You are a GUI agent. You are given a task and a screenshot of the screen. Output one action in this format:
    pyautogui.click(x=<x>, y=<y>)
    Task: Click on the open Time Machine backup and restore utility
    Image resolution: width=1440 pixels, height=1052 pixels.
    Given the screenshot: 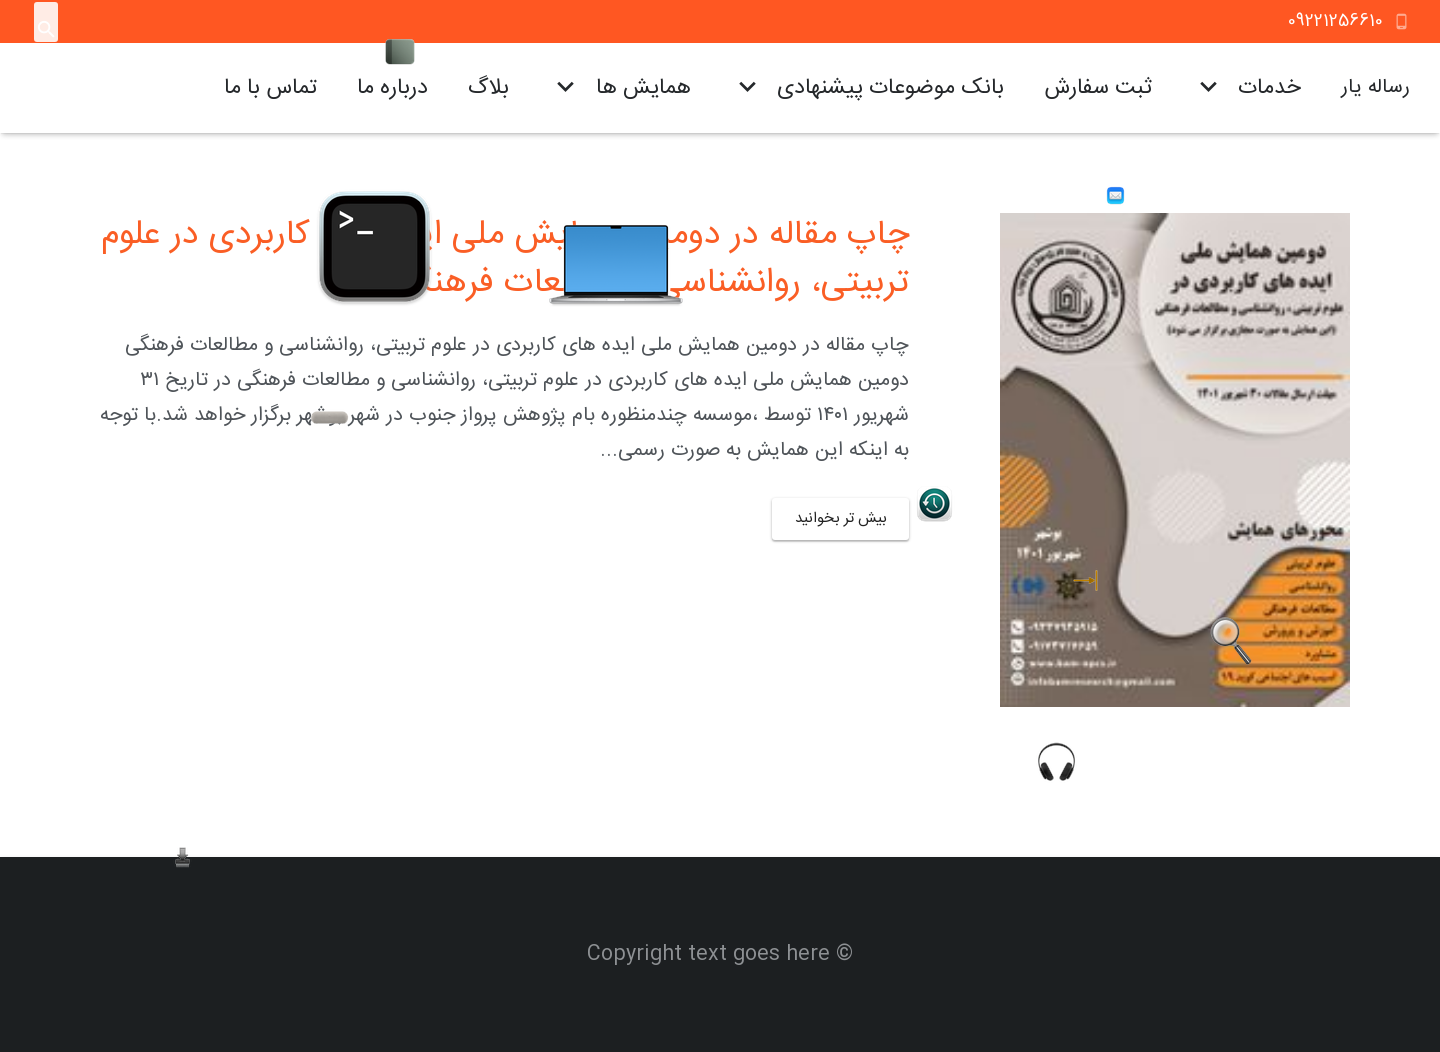 What is the action you would take?
    pyautogui.click(x=934, y=503)
    